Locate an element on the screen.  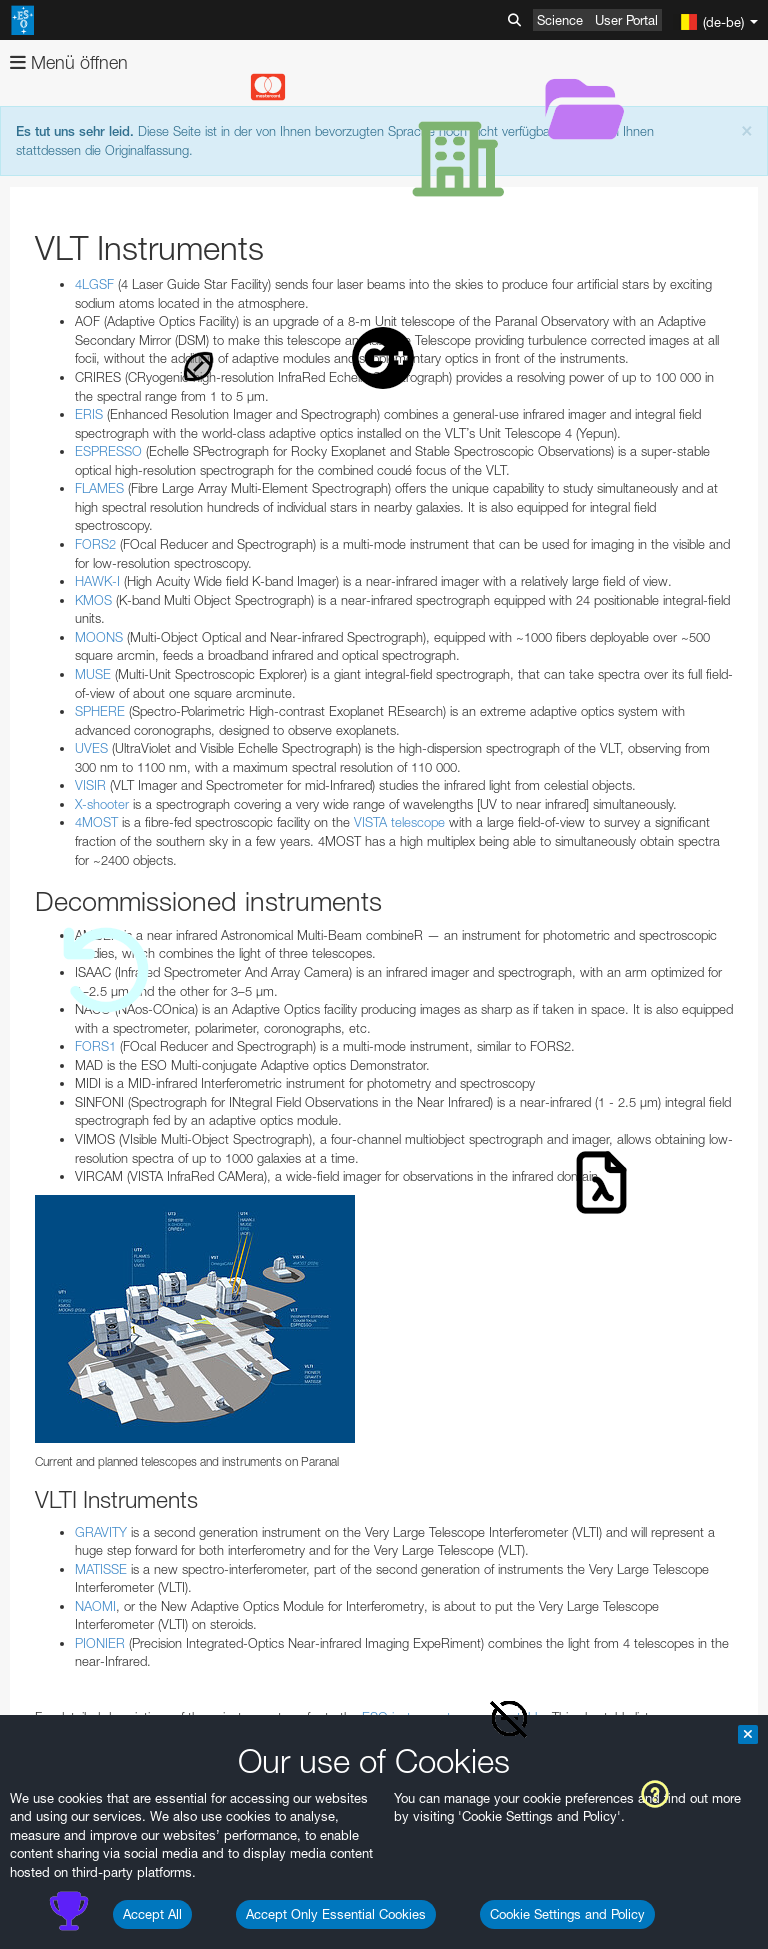
view office or workplace location is located at coordinates (456, 159).